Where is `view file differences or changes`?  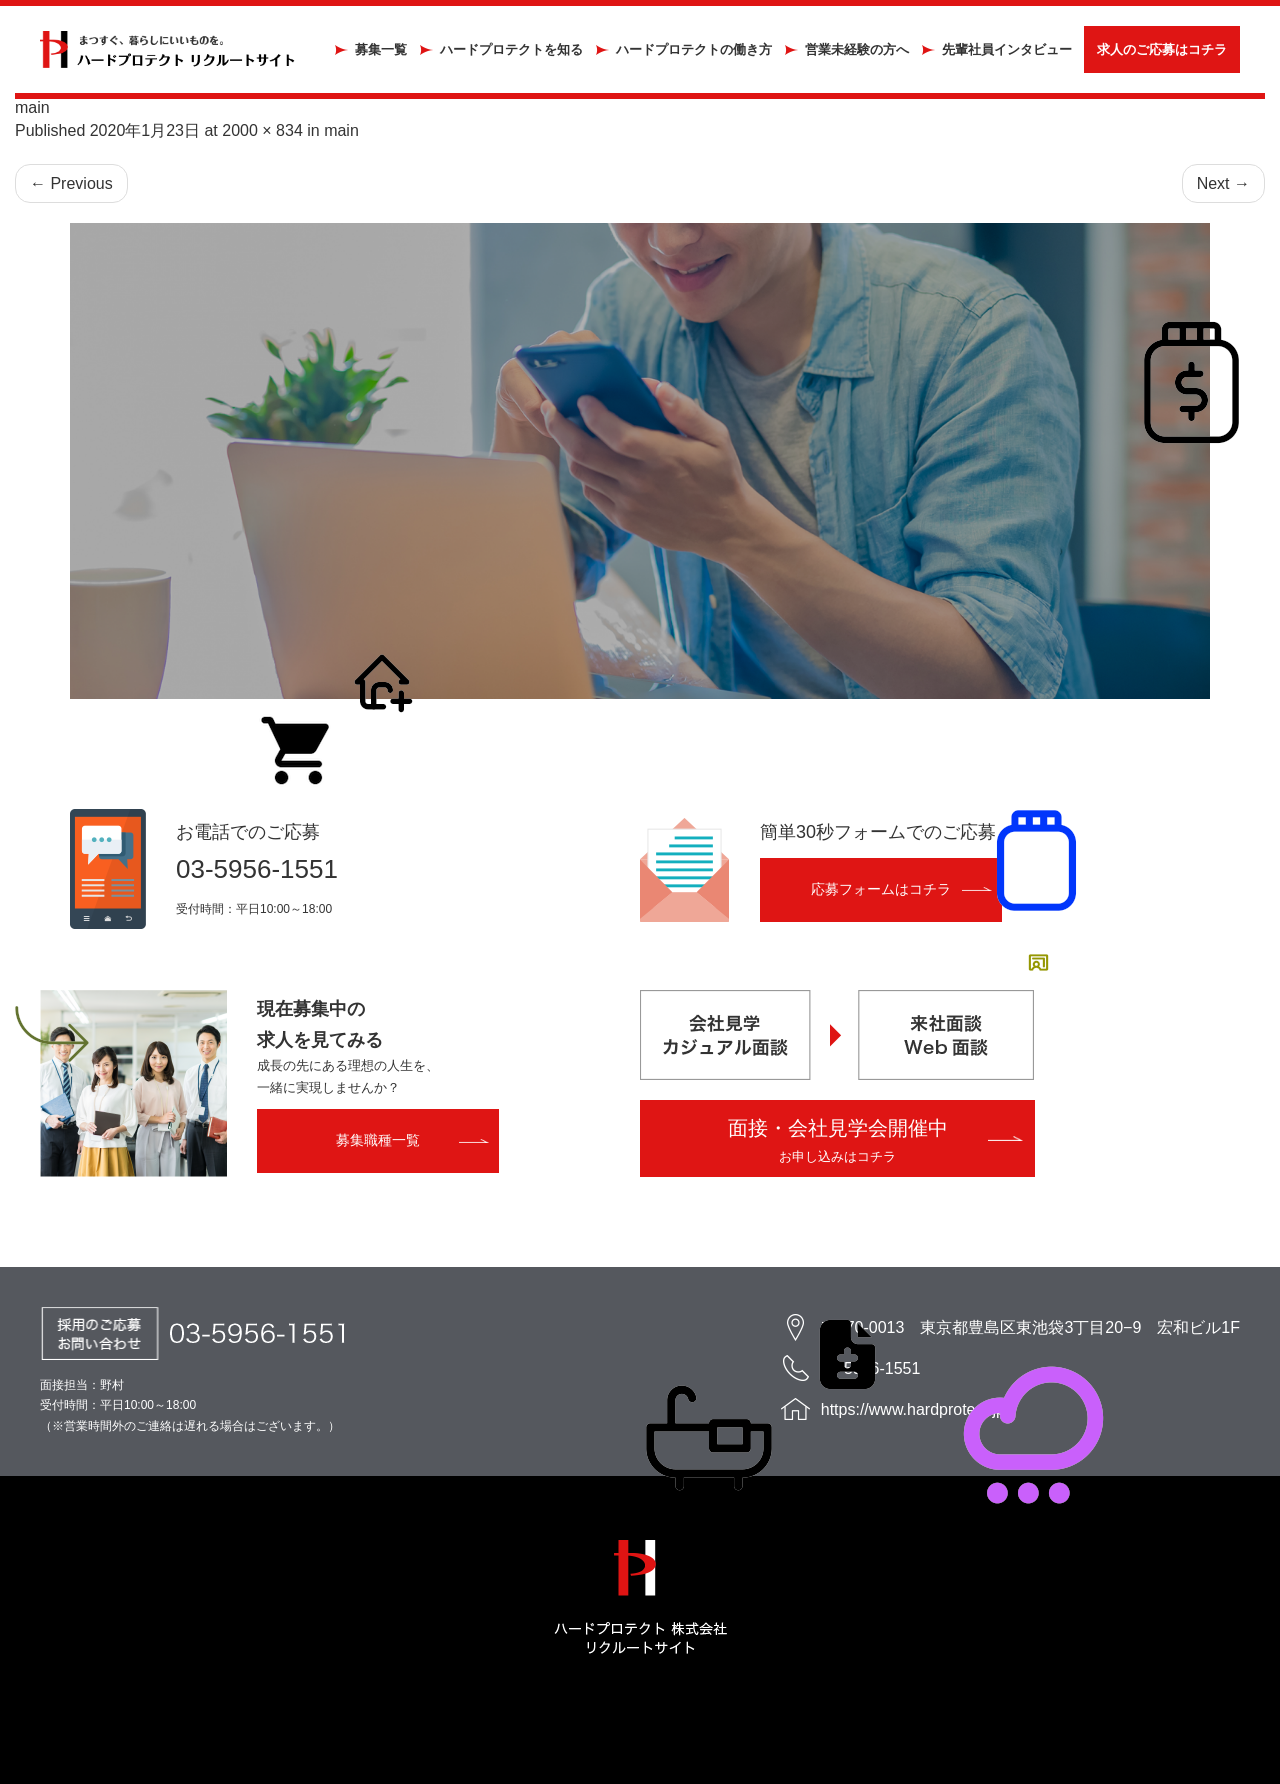
view file differences or changes is located at coordinates (847, 1354).